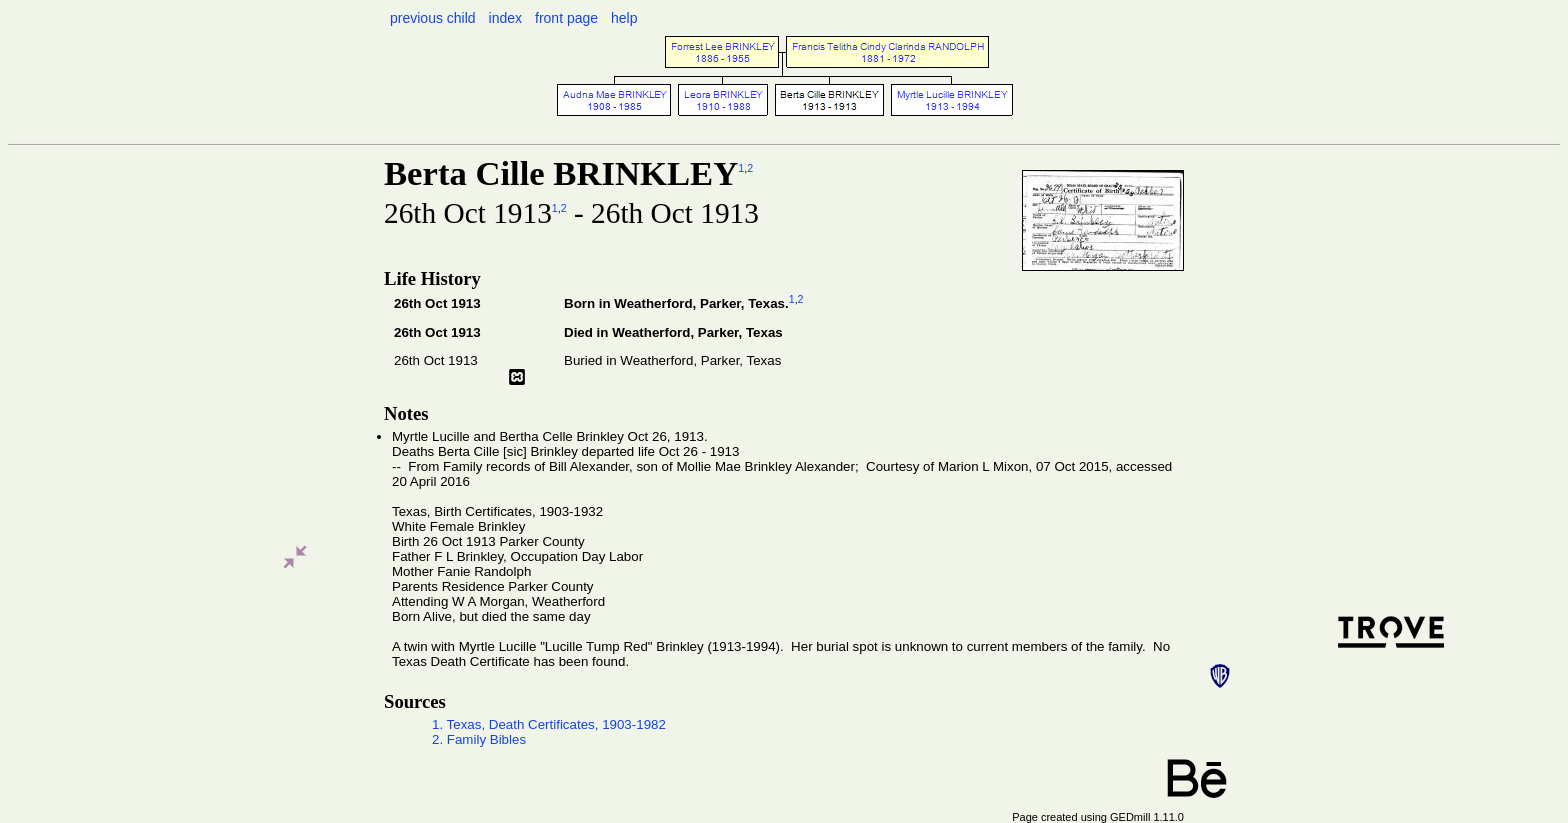 The image size is (1568, 823). What do you see at coordinates (295, 557) in the screenshot?
I see `collapse or minimize an expanded view` at bounding box center [295, 557].